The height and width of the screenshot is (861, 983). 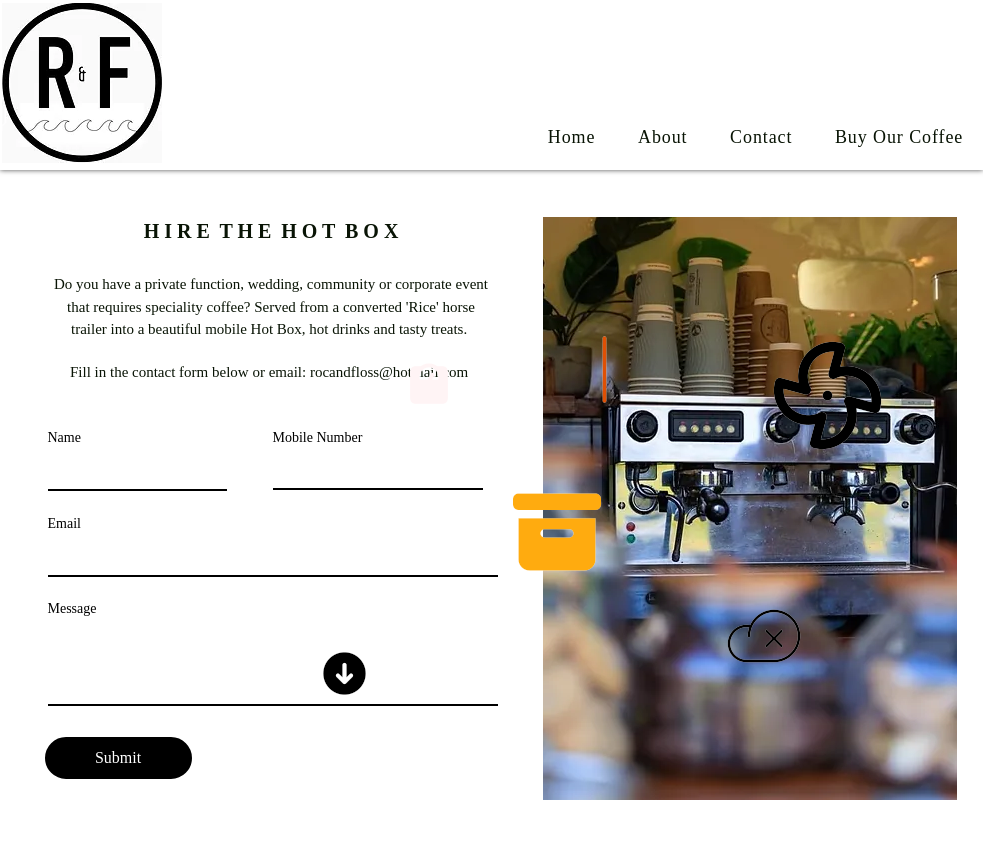 I want to click on disconnect from cloud storage, so click(x=764, y=636).